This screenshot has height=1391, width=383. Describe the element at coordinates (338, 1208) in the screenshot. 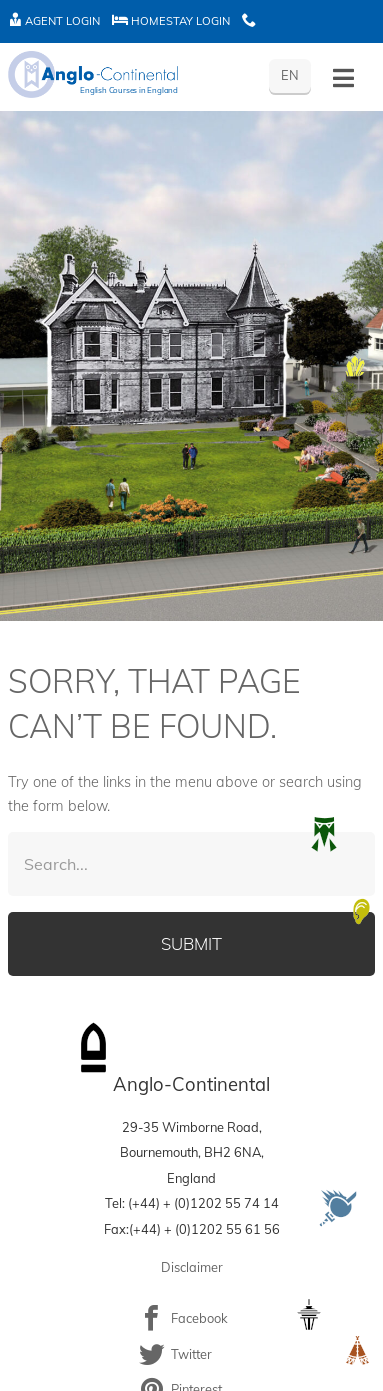

I see `perform a slashing attack` at that location.